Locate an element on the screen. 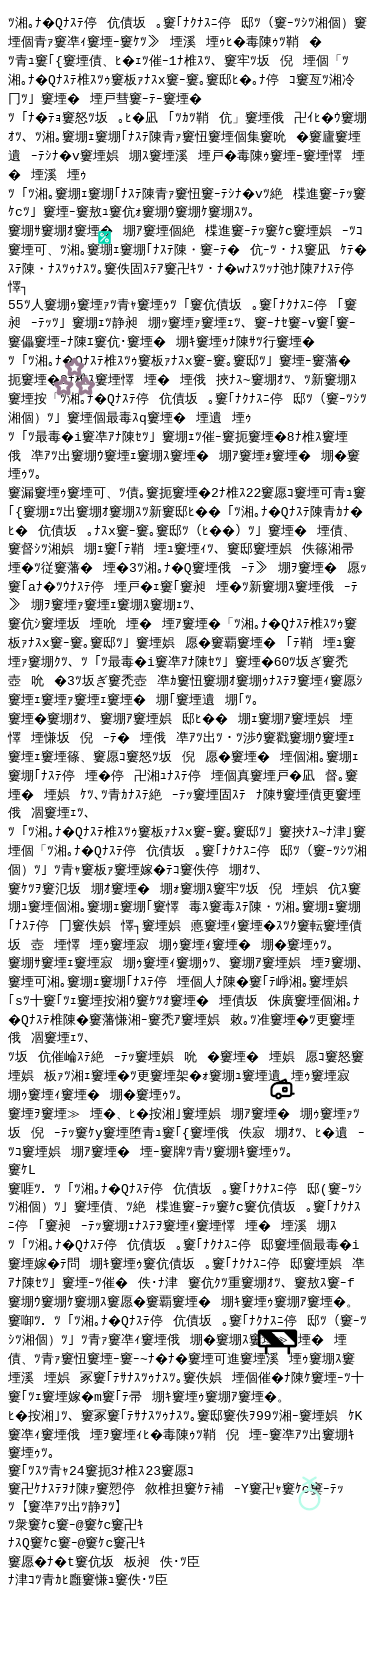 This screenshot has width=375, height=1678. indicates nonbinary gender identity option is located at coordinates (309, 1493).